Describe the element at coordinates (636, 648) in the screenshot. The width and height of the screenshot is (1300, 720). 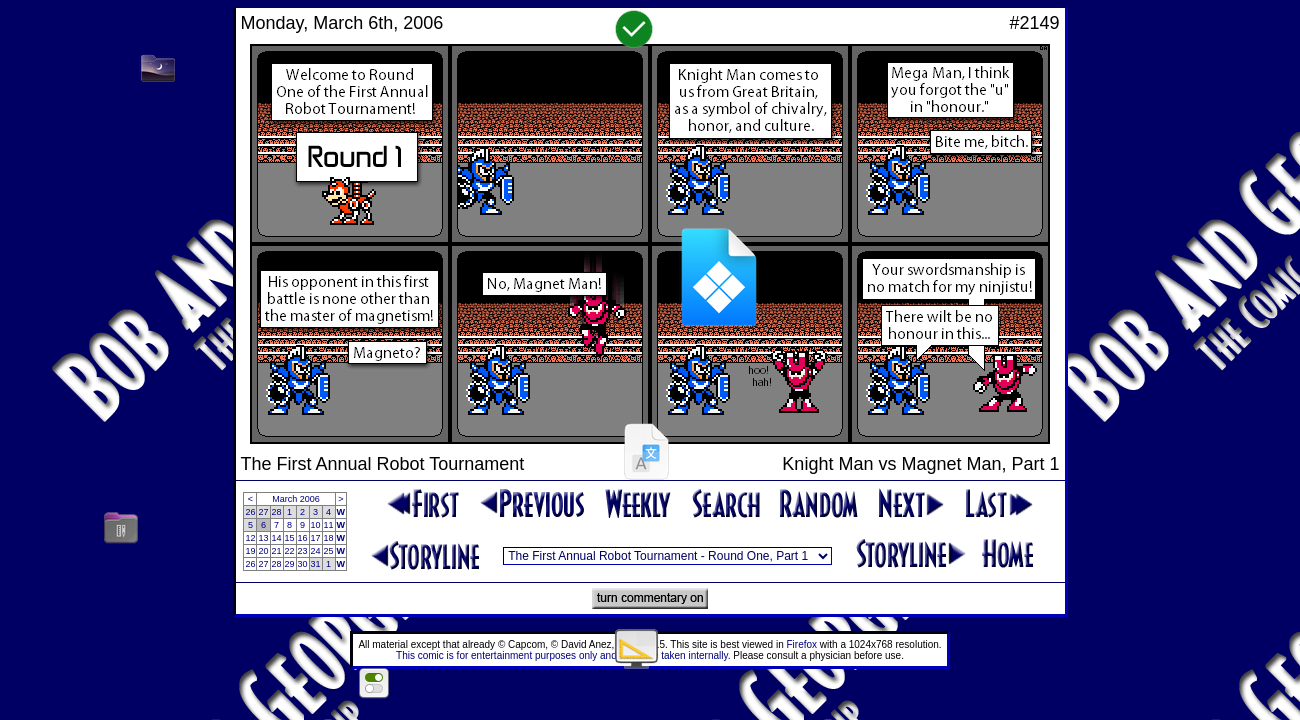
I see `access display settings and screen configuration` at that location.